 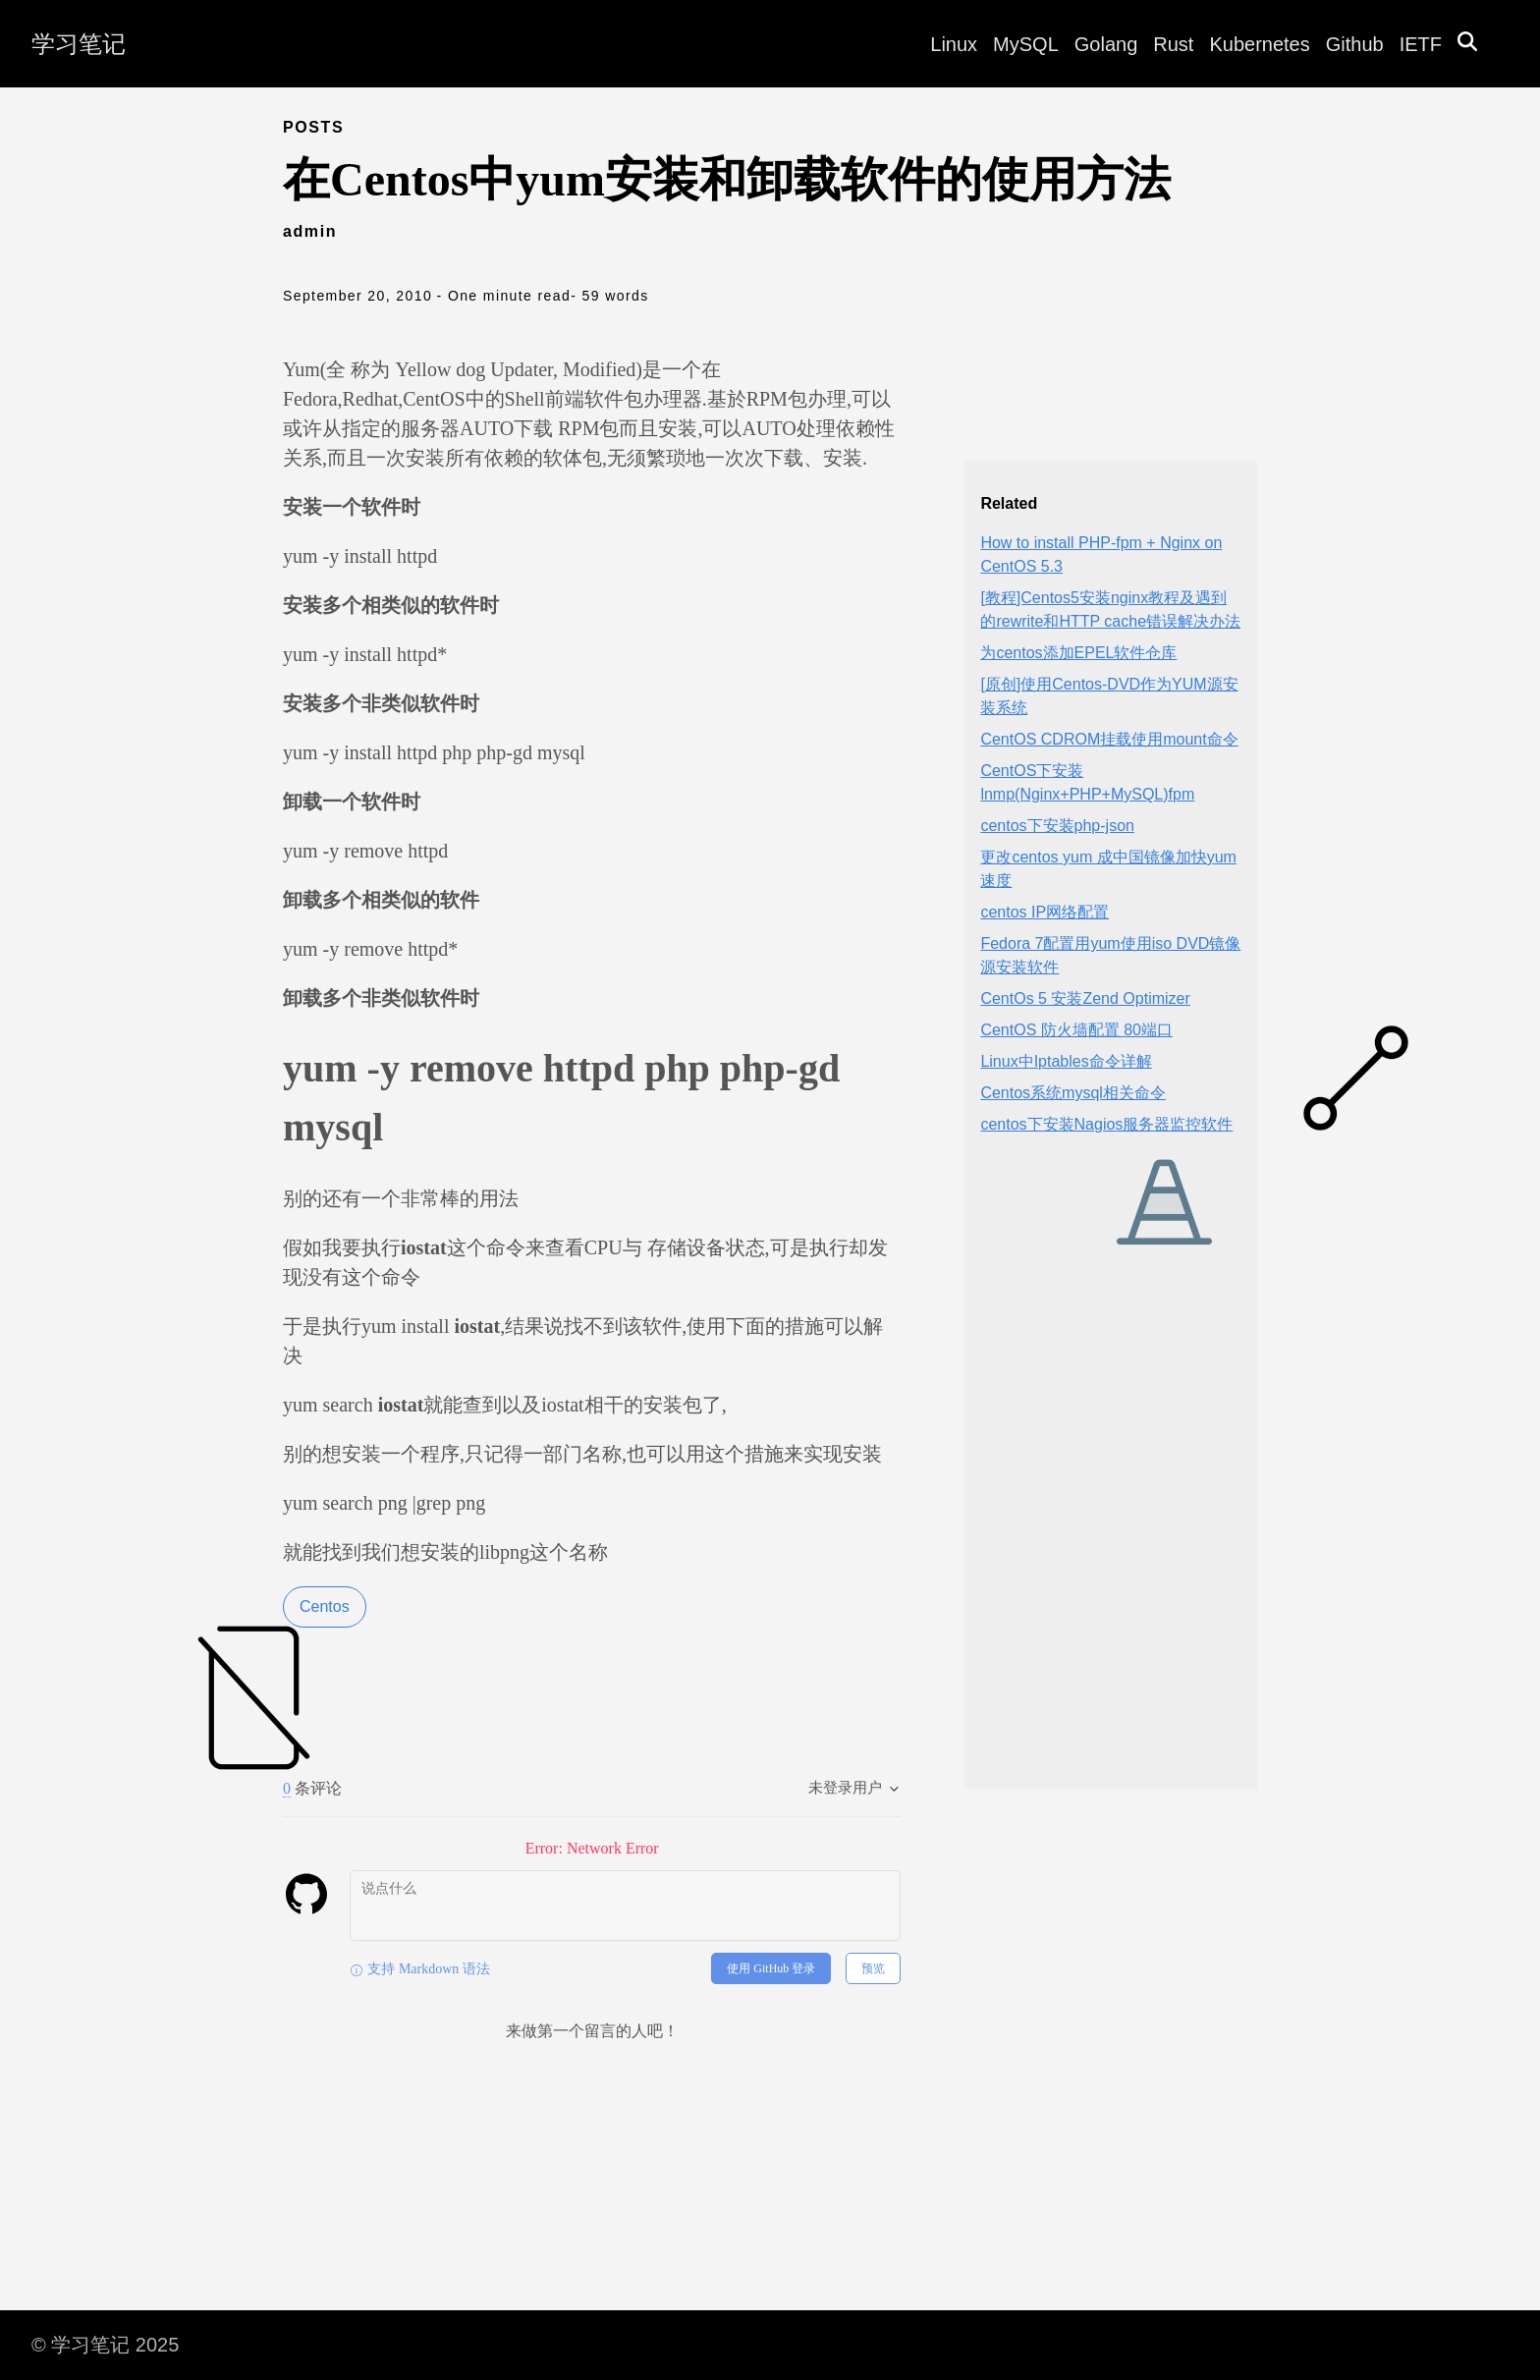 What do you see at coordinates (1355, 1078) in the screenshot?
I see `draw a line between two points` at bounding box center [1355, 1078].